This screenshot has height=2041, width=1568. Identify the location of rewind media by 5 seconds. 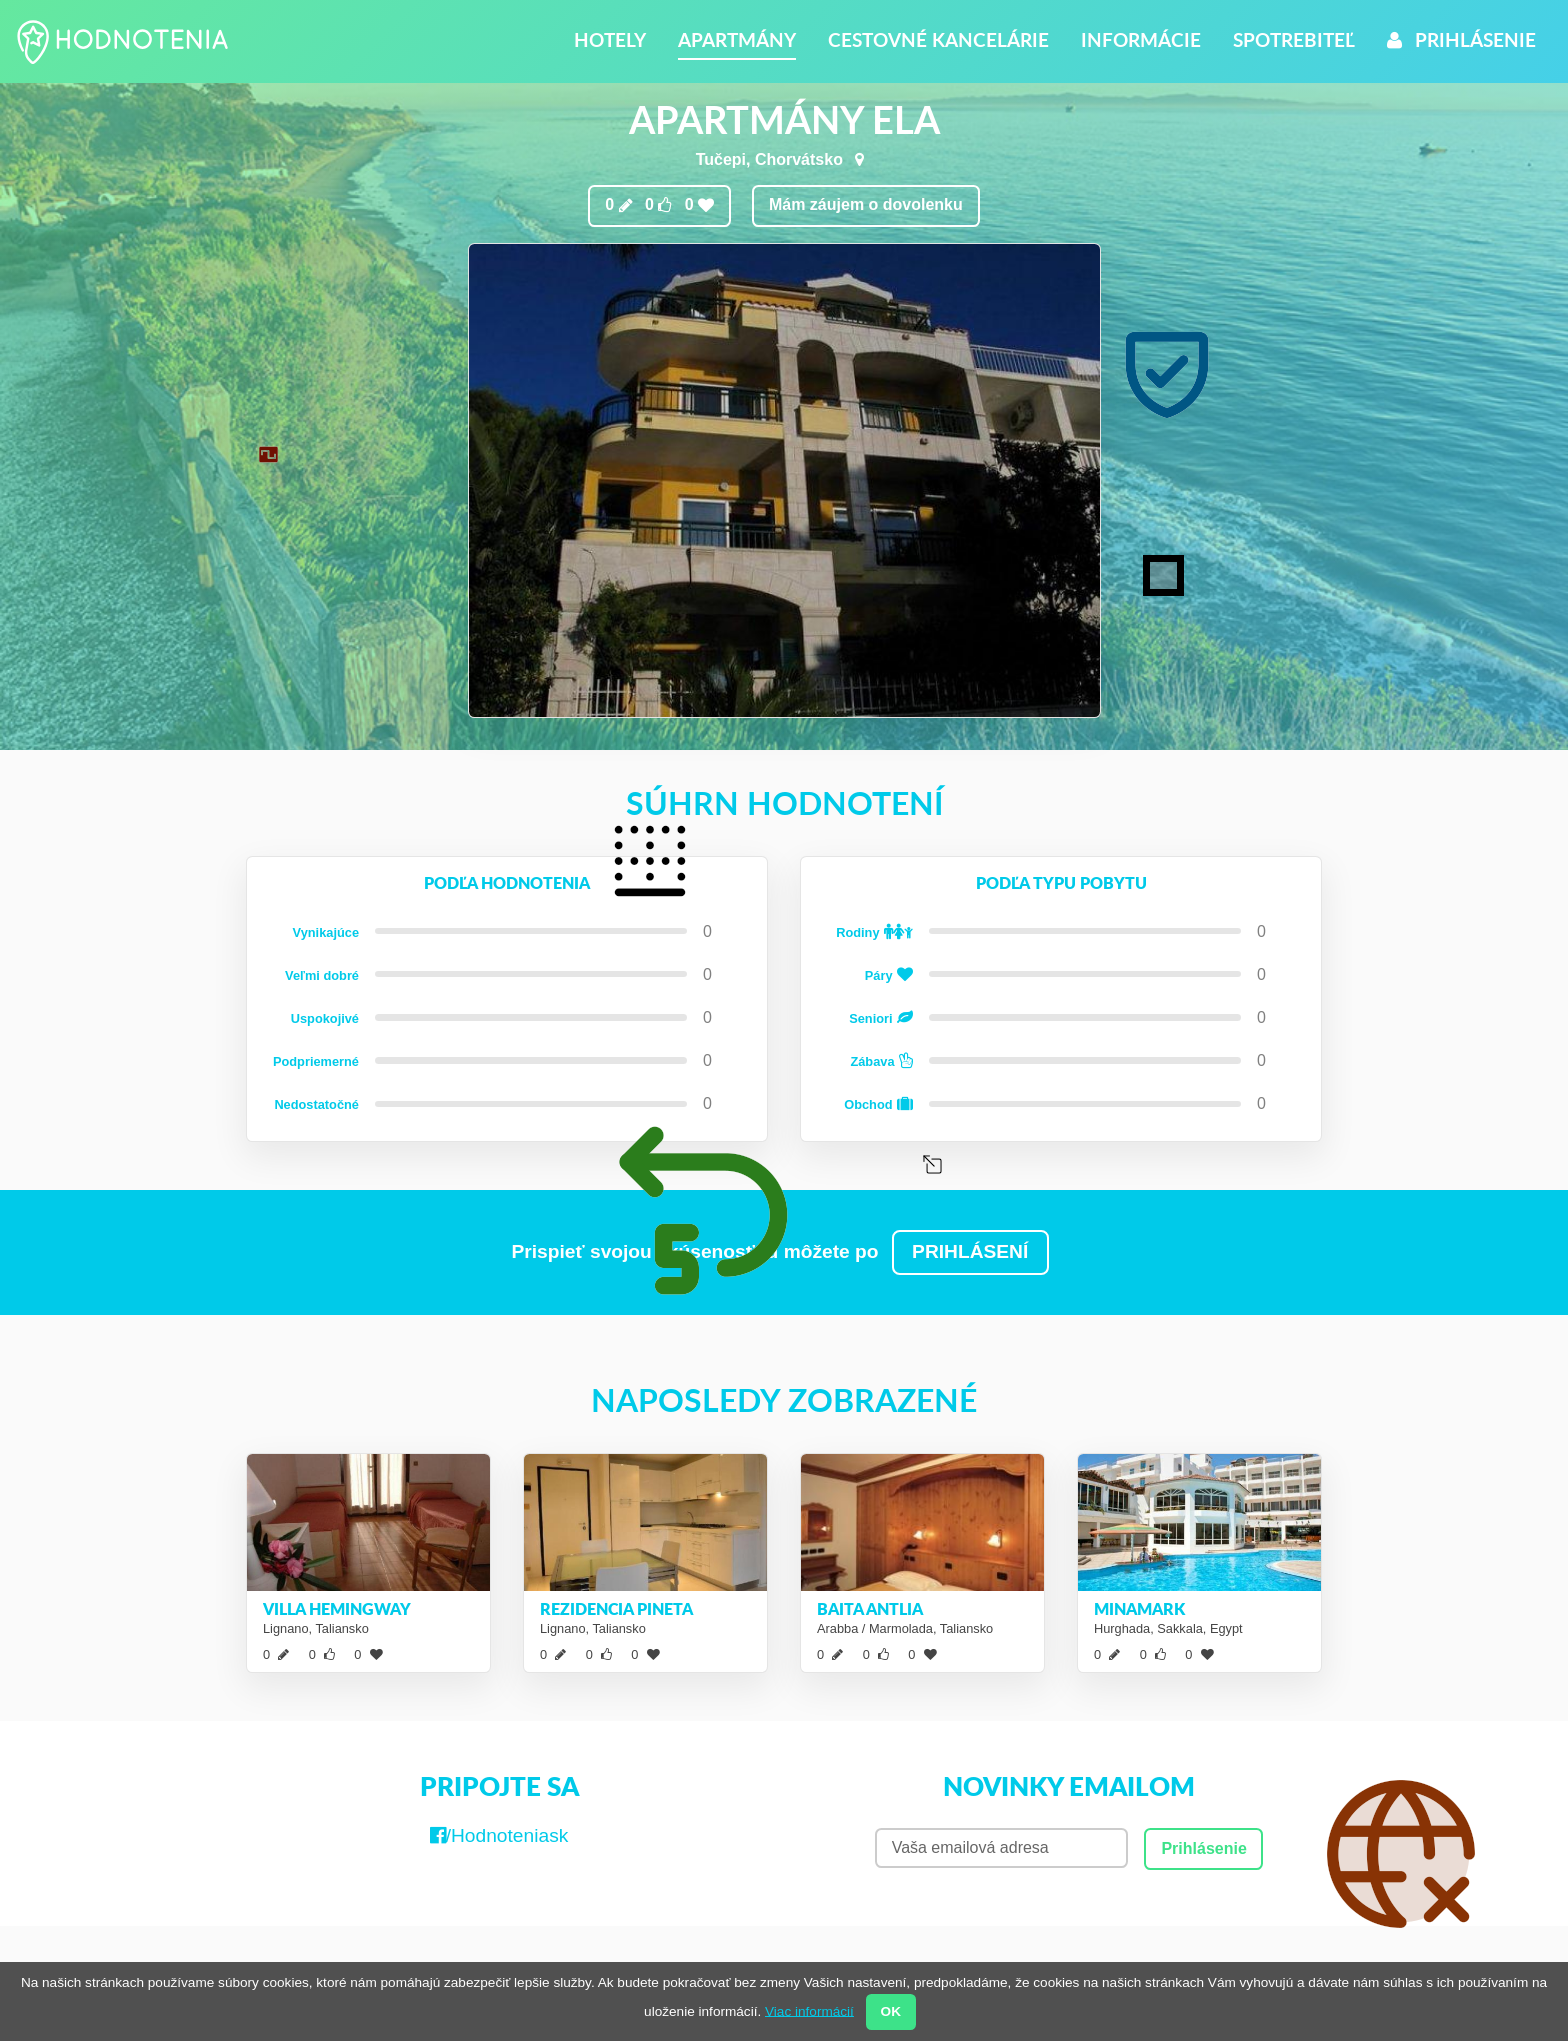
(699, 1215).